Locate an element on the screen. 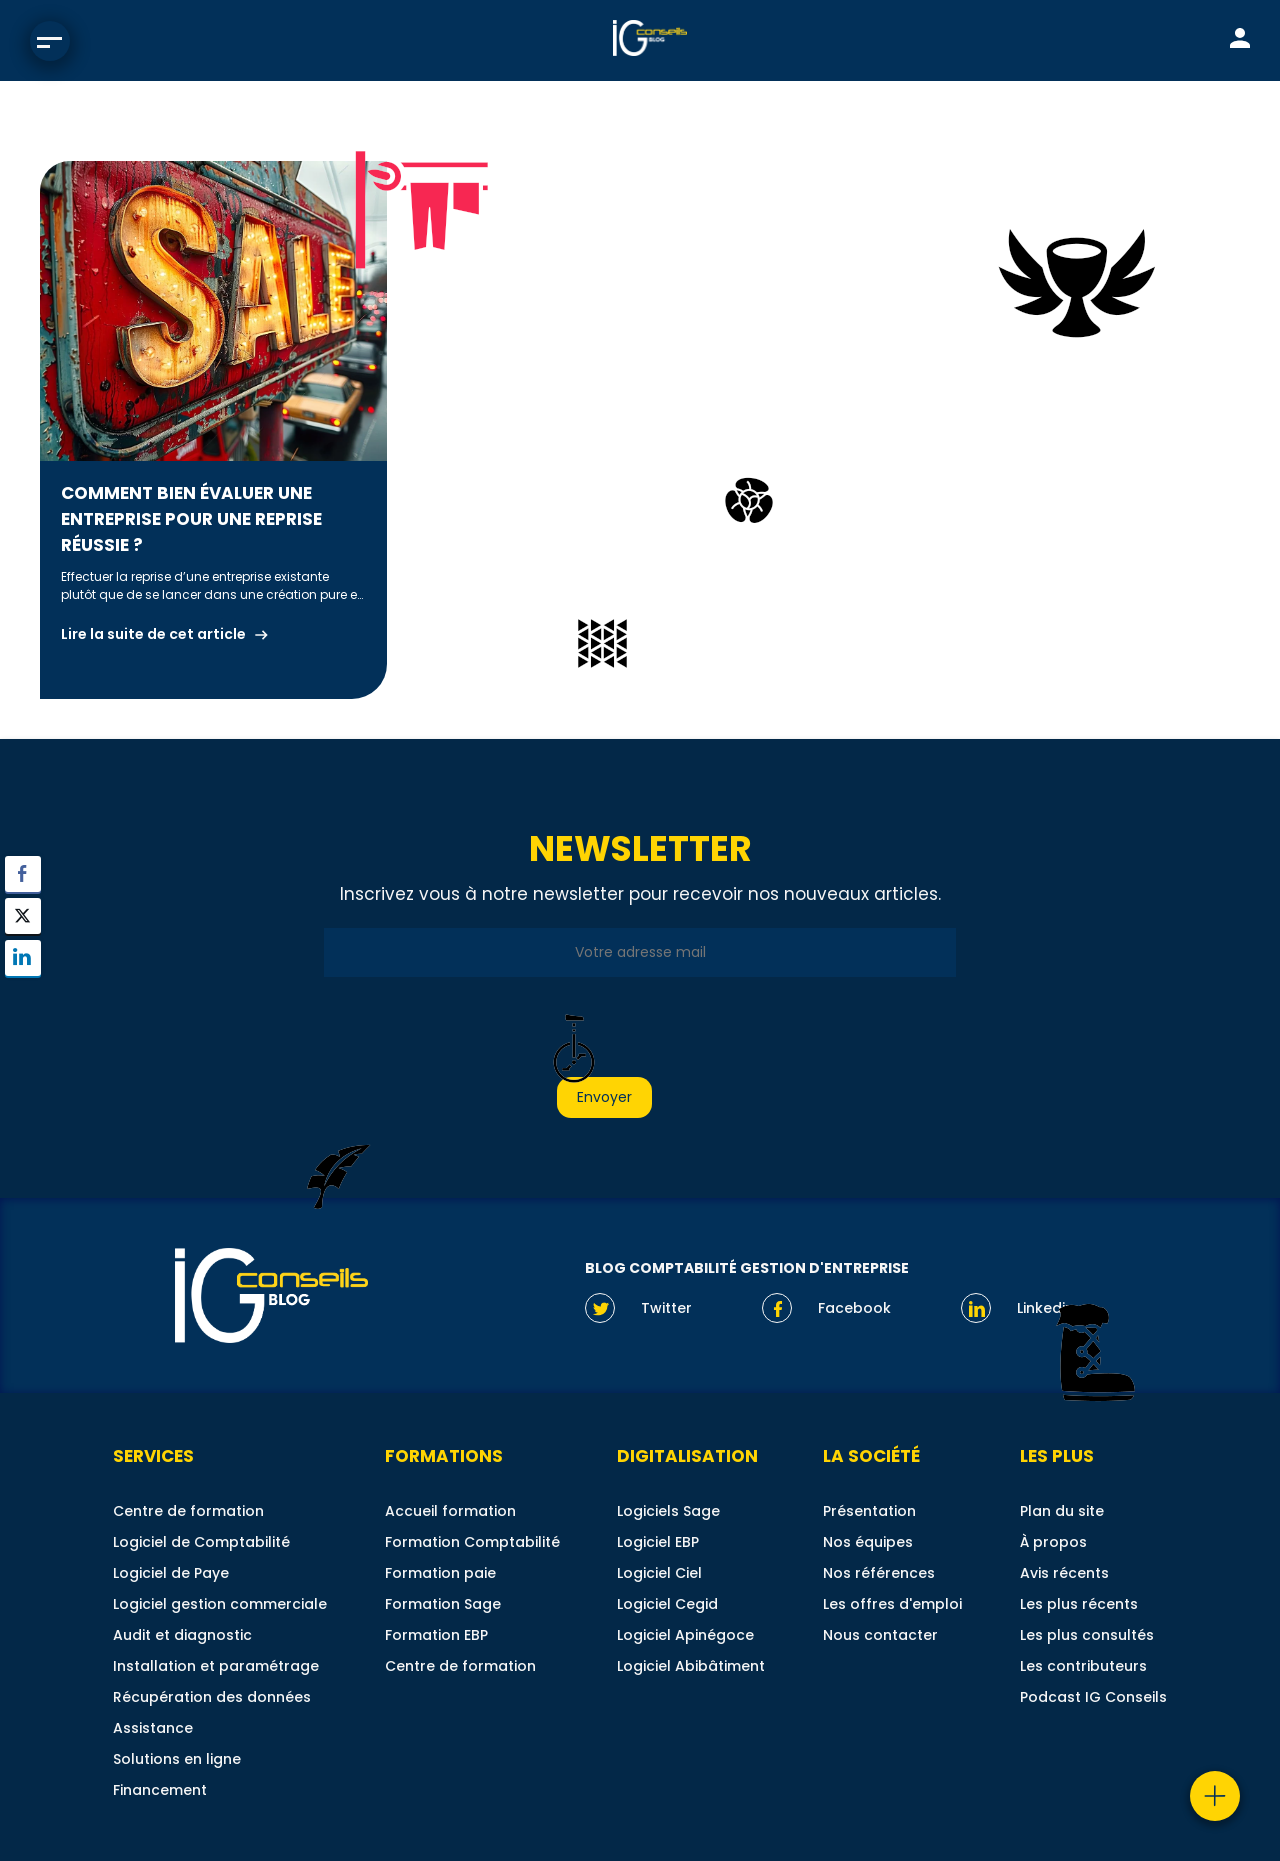 This screenshot has width=1280, height=1861. select viola flower in a game inventory is located at coordinates (749, 500).